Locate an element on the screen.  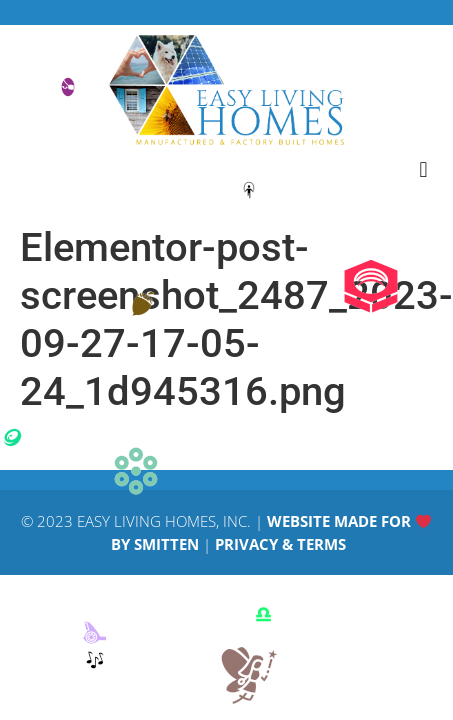
access music or audio player is located at coordinates (95, 660).